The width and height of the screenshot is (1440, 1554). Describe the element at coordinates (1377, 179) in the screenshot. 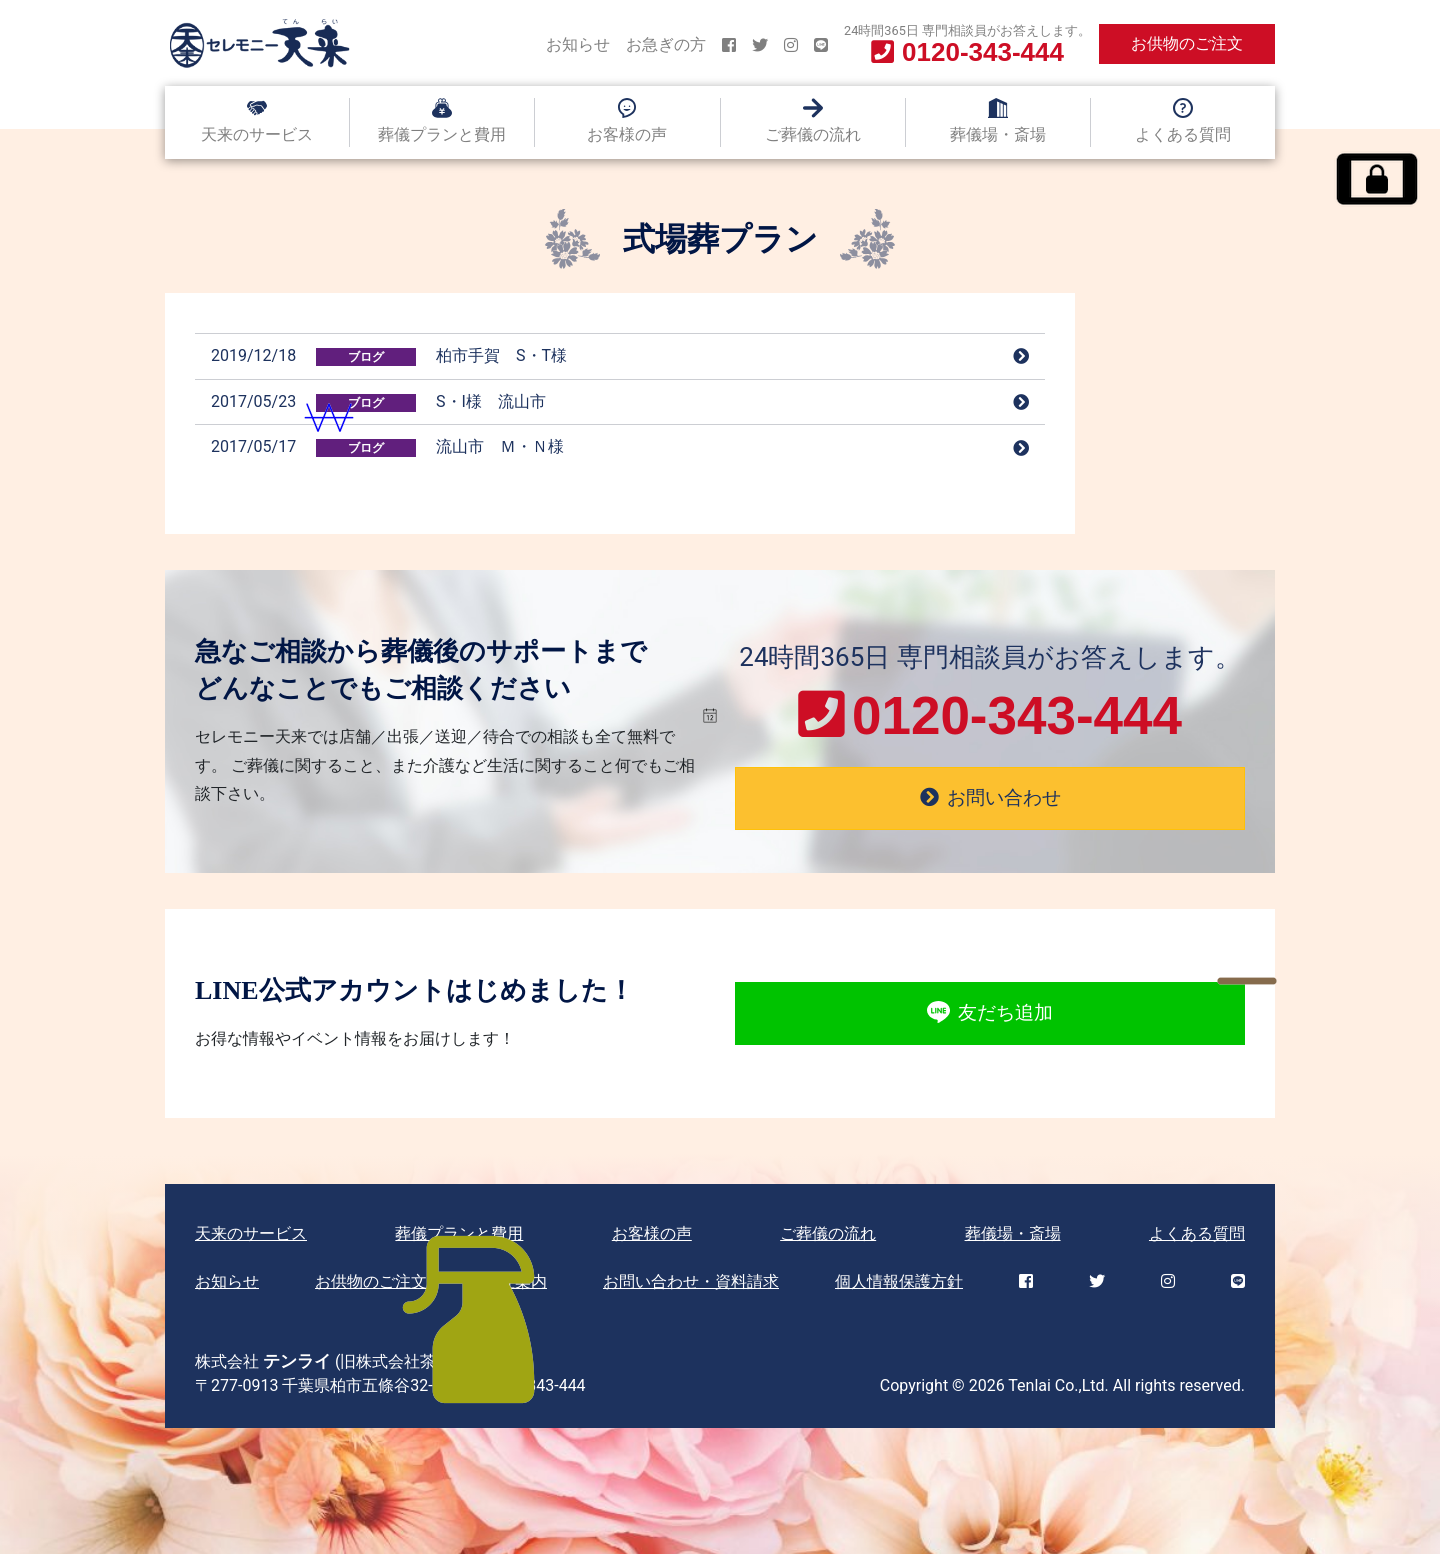

I see `lock screen in landscape orientation` at that location.